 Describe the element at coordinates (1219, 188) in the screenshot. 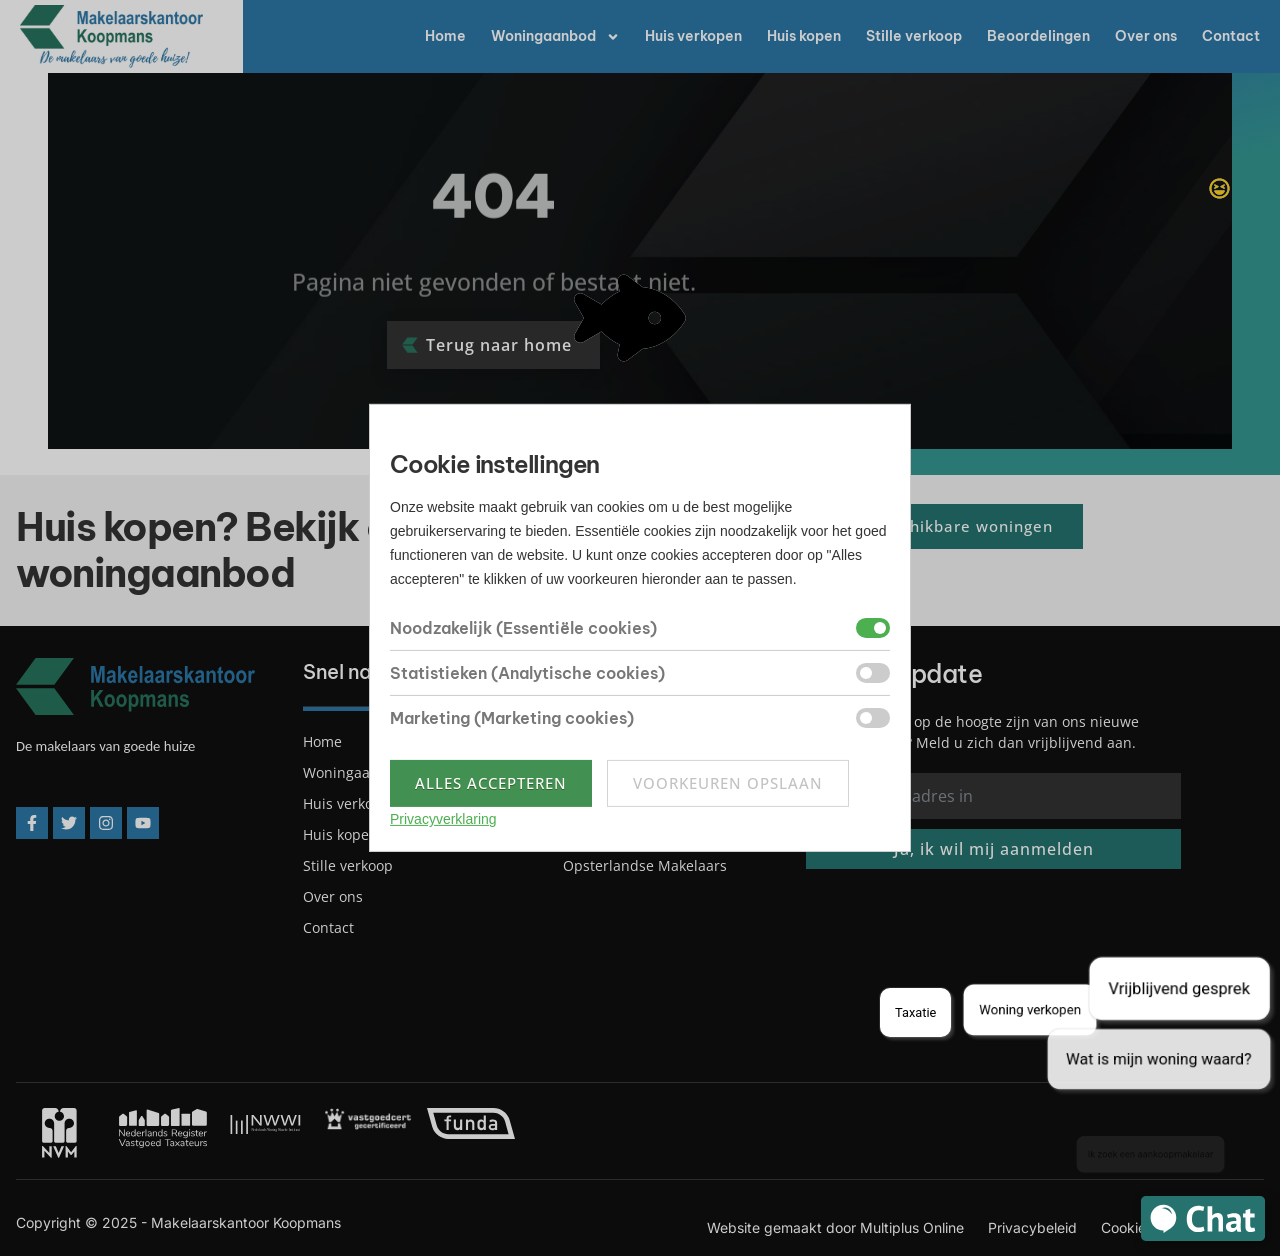

I see `react with a laughing emoji` at that location.